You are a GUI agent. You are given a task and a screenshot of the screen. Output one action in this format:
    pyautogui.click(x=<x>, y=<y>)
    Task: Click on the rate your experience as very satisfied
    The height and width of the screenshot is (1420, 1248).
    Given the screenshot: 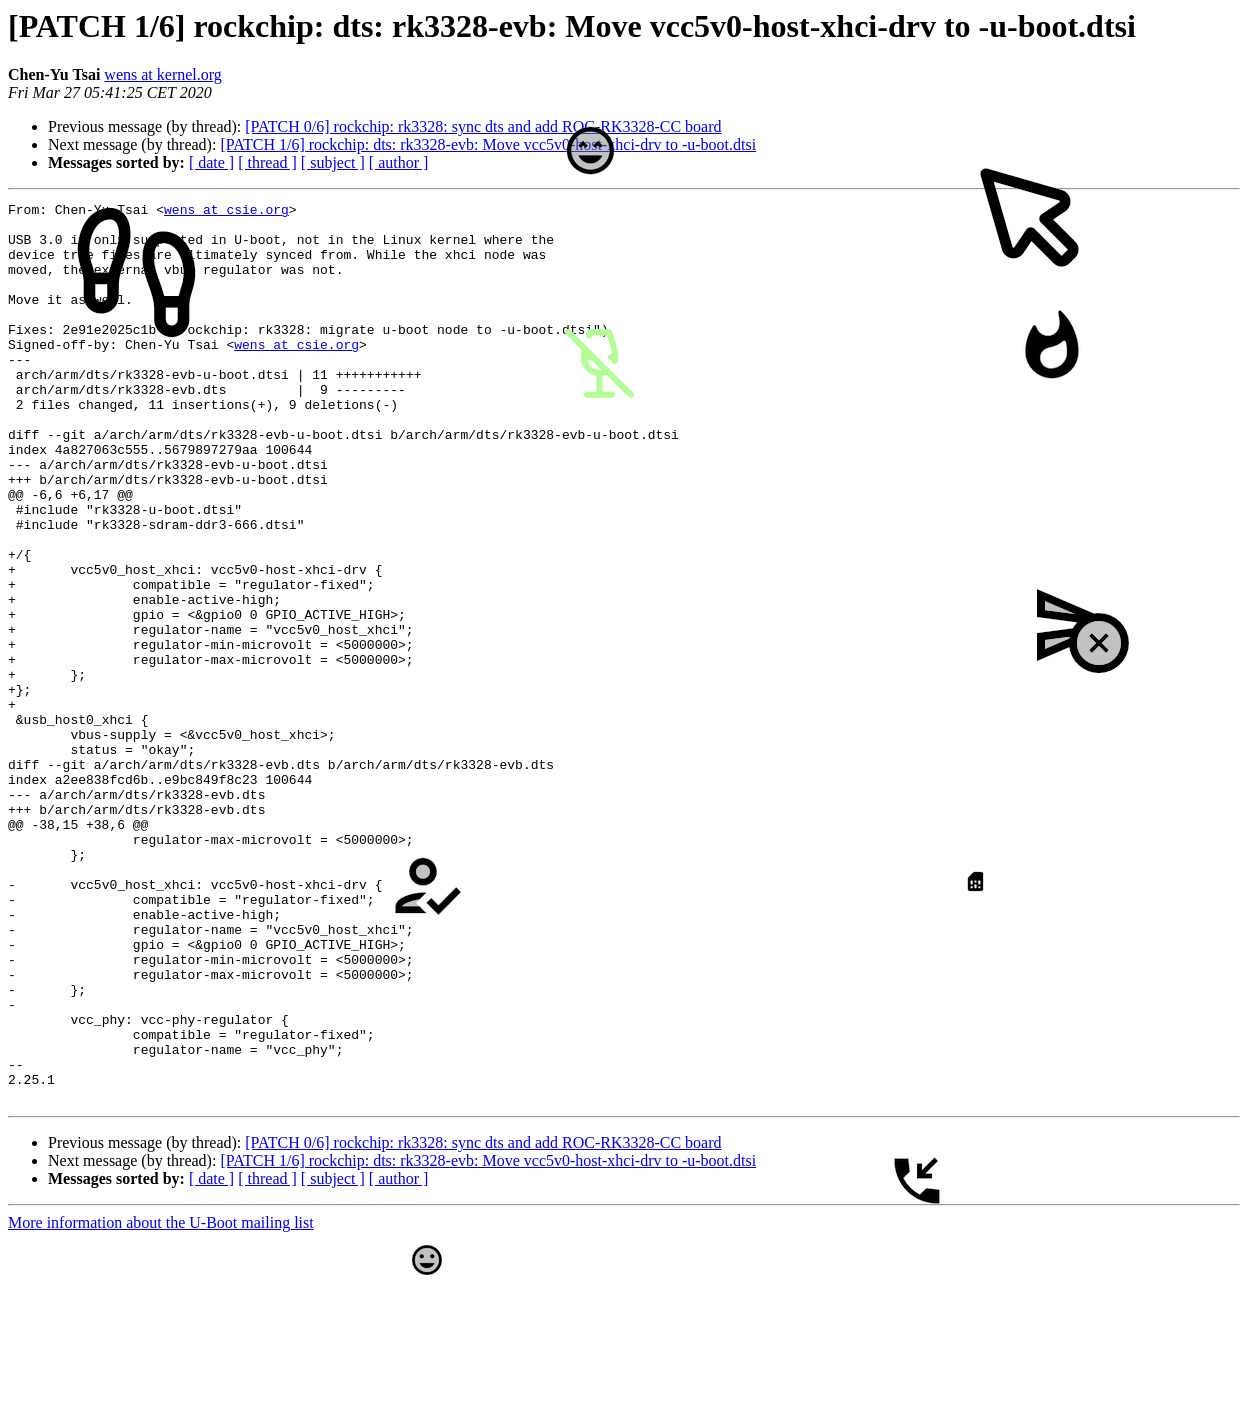 What is the action you would take?
    pyautogui.click(x=590, y=150)
    